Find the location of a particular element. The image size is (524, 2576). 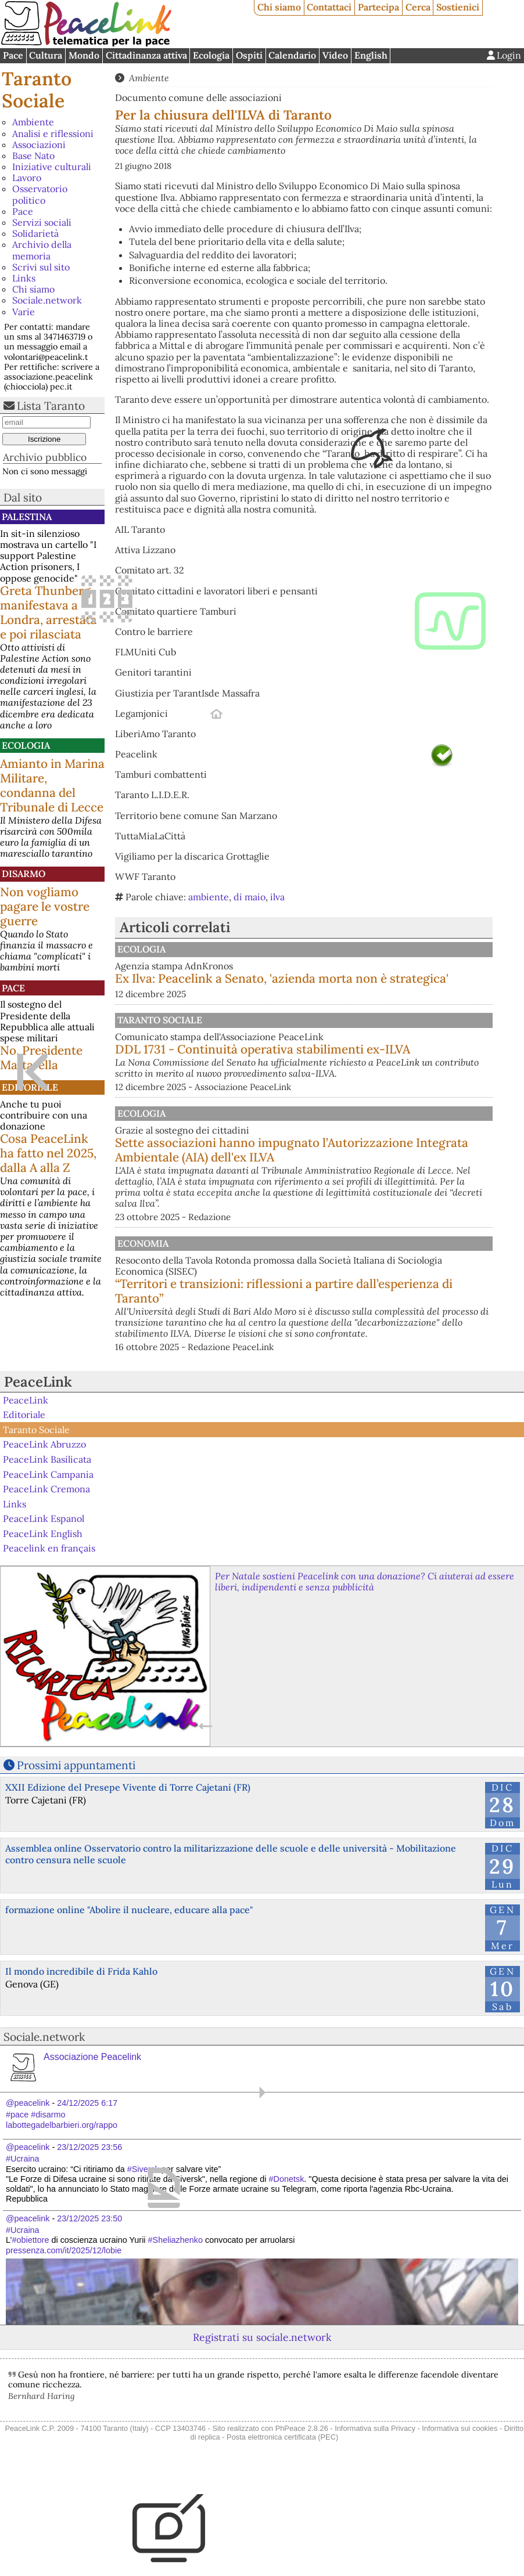

go to first item in a list or sequence (right-to-left layout) is located at coordinates (32, 1071).